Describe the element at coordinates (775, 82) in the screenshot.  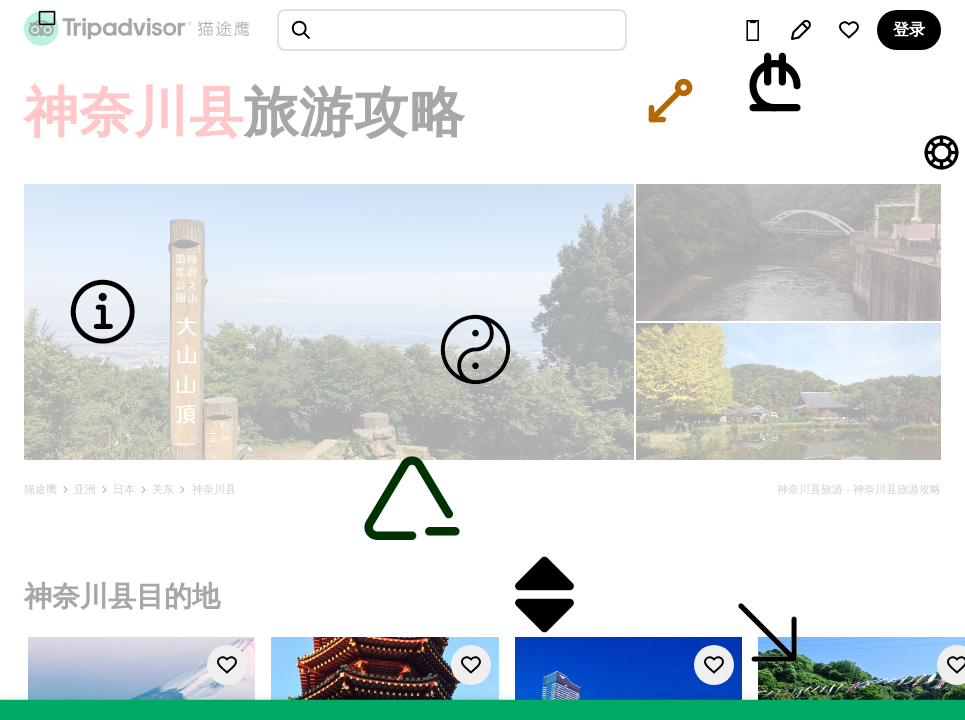
I see `indicates Georgian lari currency` at that location.